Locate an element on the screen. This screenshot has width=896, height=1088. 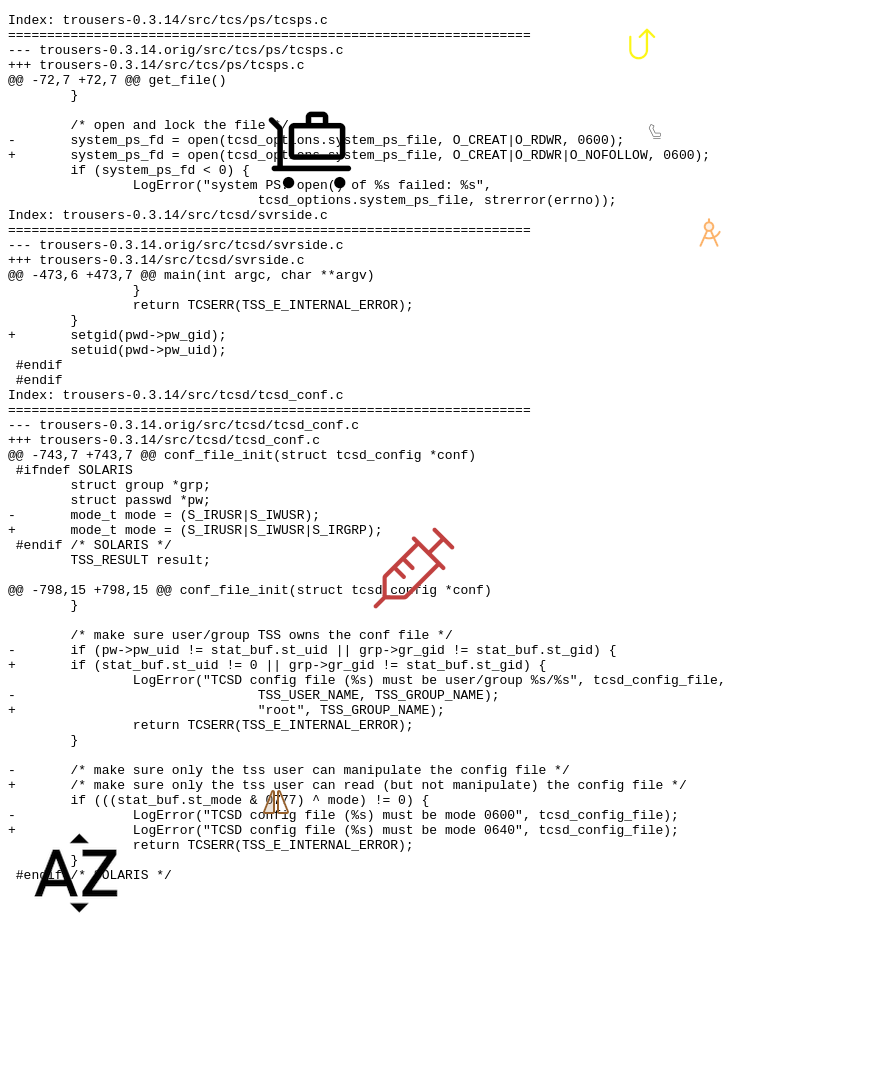
select or reserve a seat is located at coordinates (654, 131).